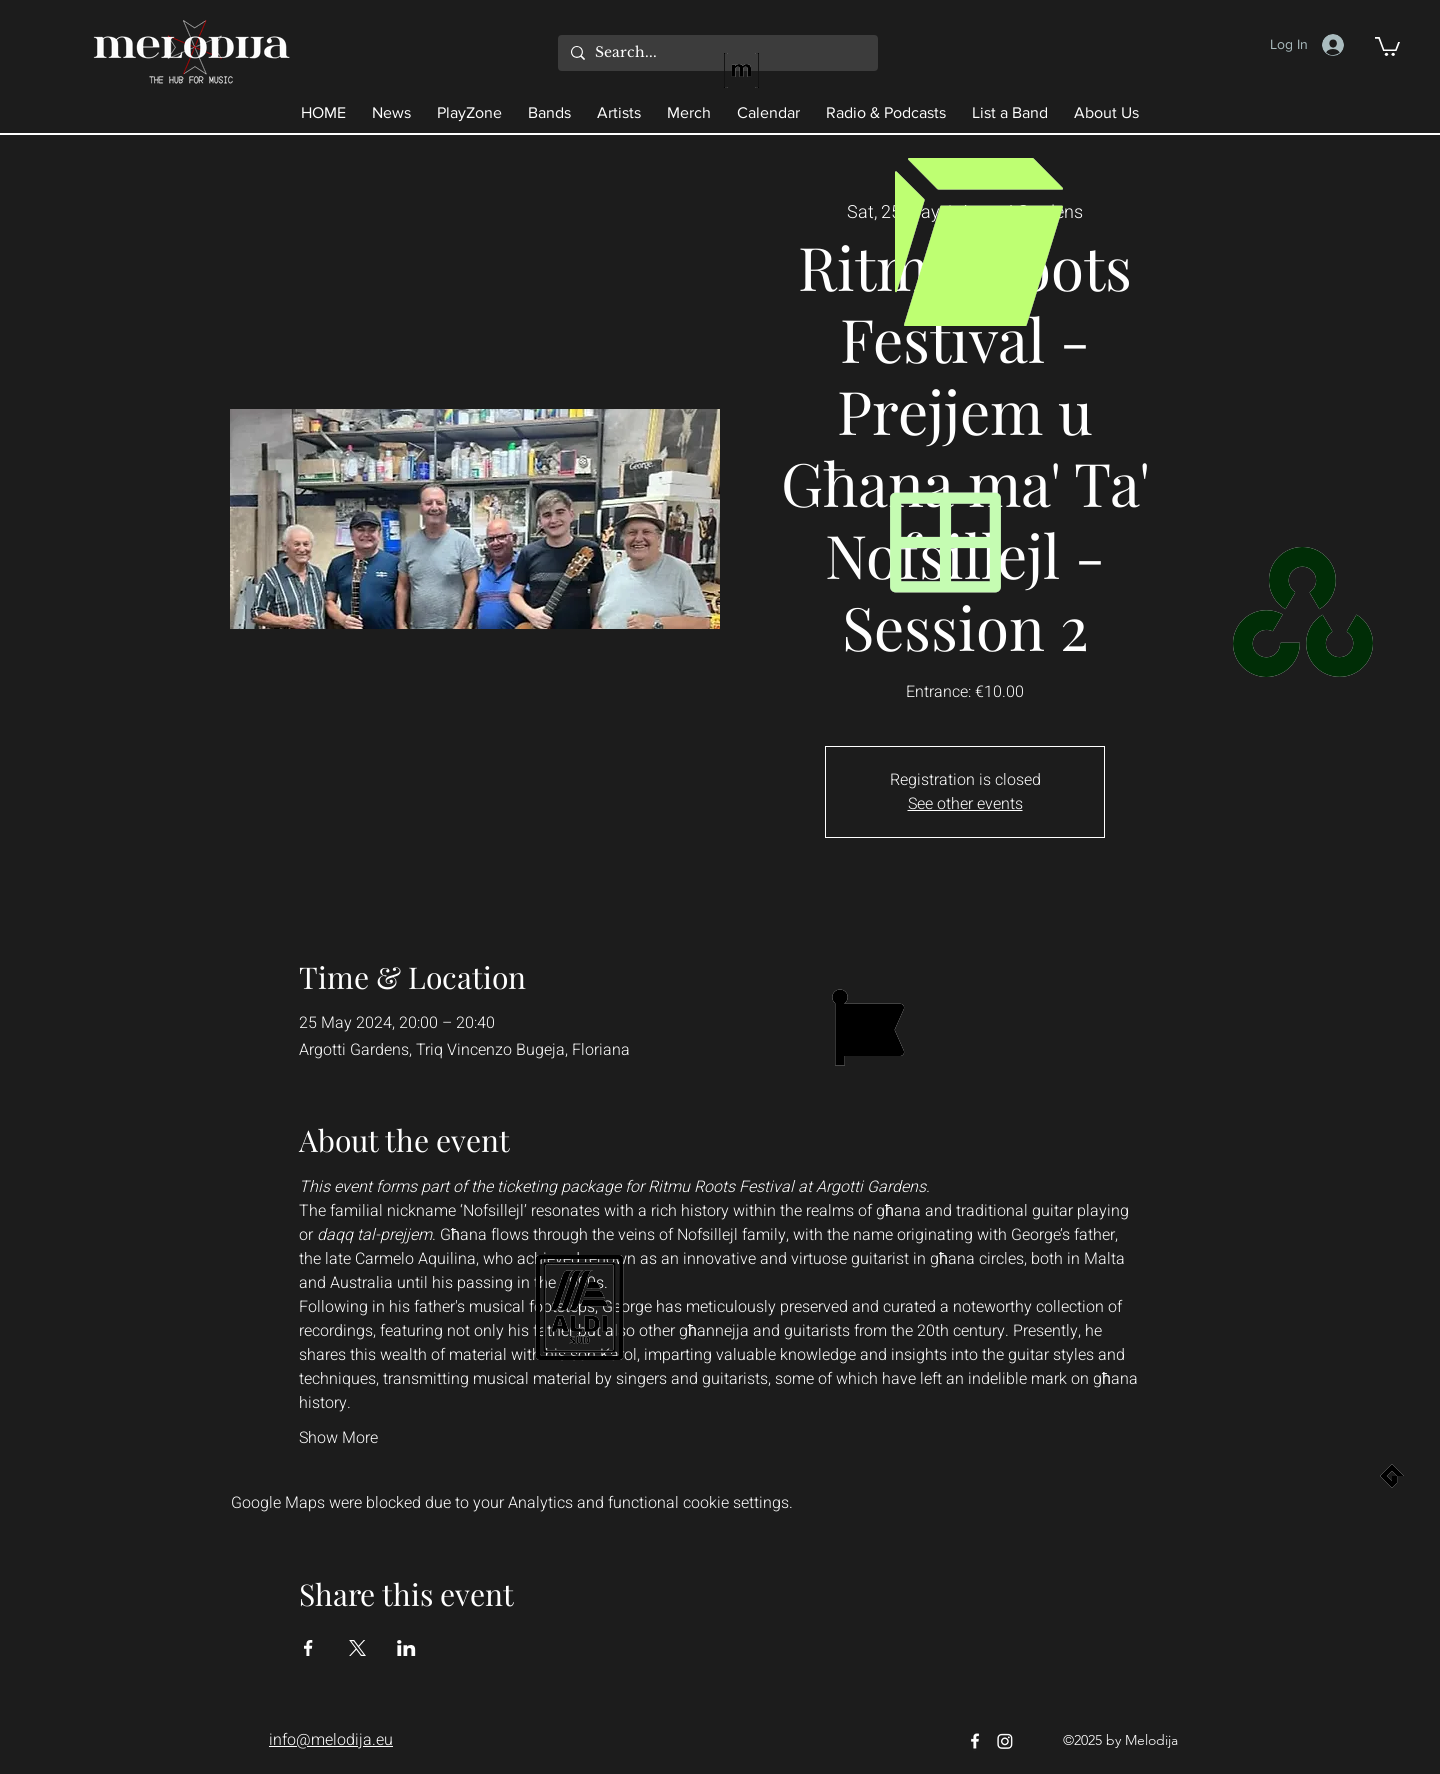 The image size is (1440, 1774). What do you see at coordinates (1392, 1476) in the screenshot?
I see `open GameMaker game development software` at bounding box center [1392, 1476].